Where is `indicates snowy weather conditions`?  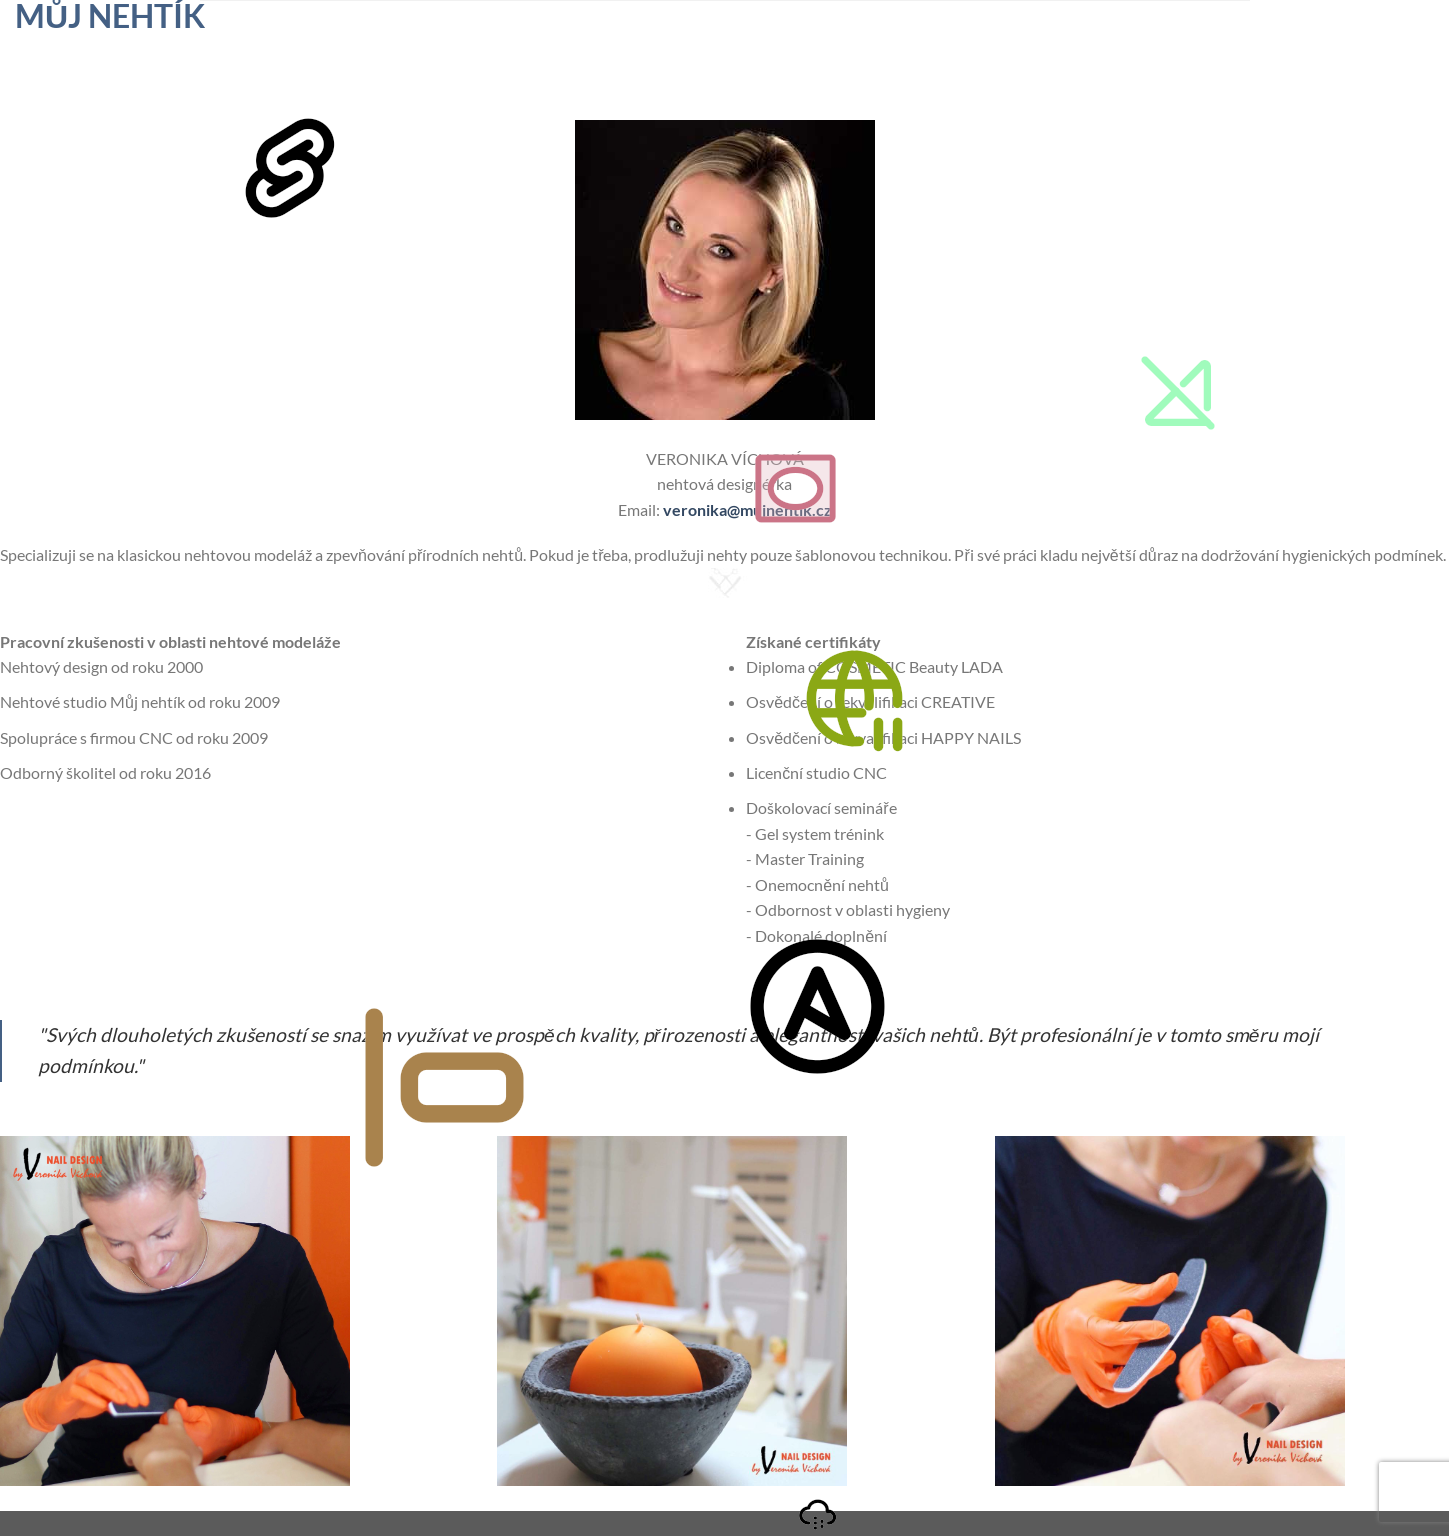
indicates snowy weather conditions is located at coordinates (817, 1513).